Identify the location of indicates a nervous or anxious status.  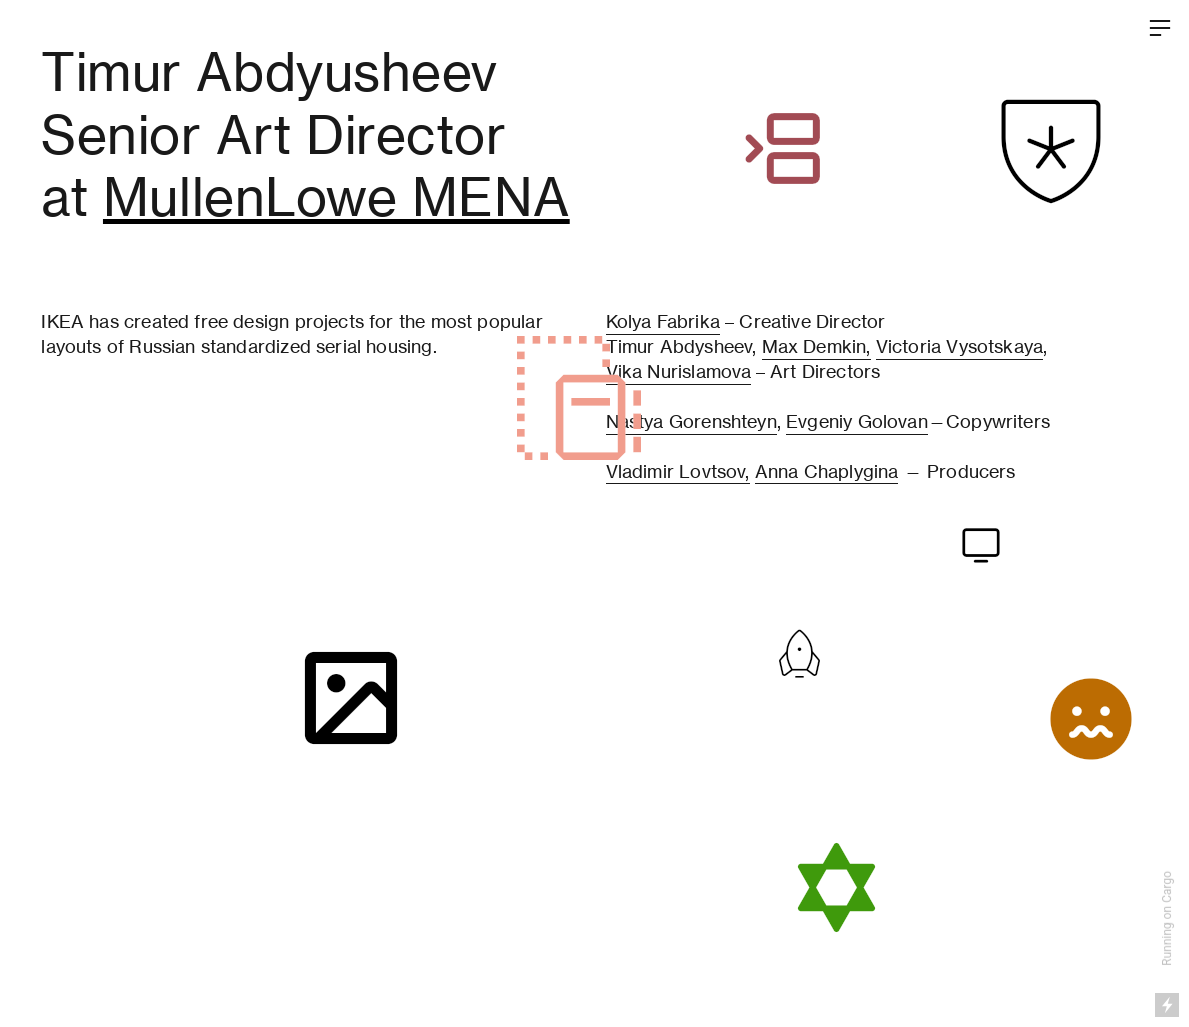
(1091, 719).